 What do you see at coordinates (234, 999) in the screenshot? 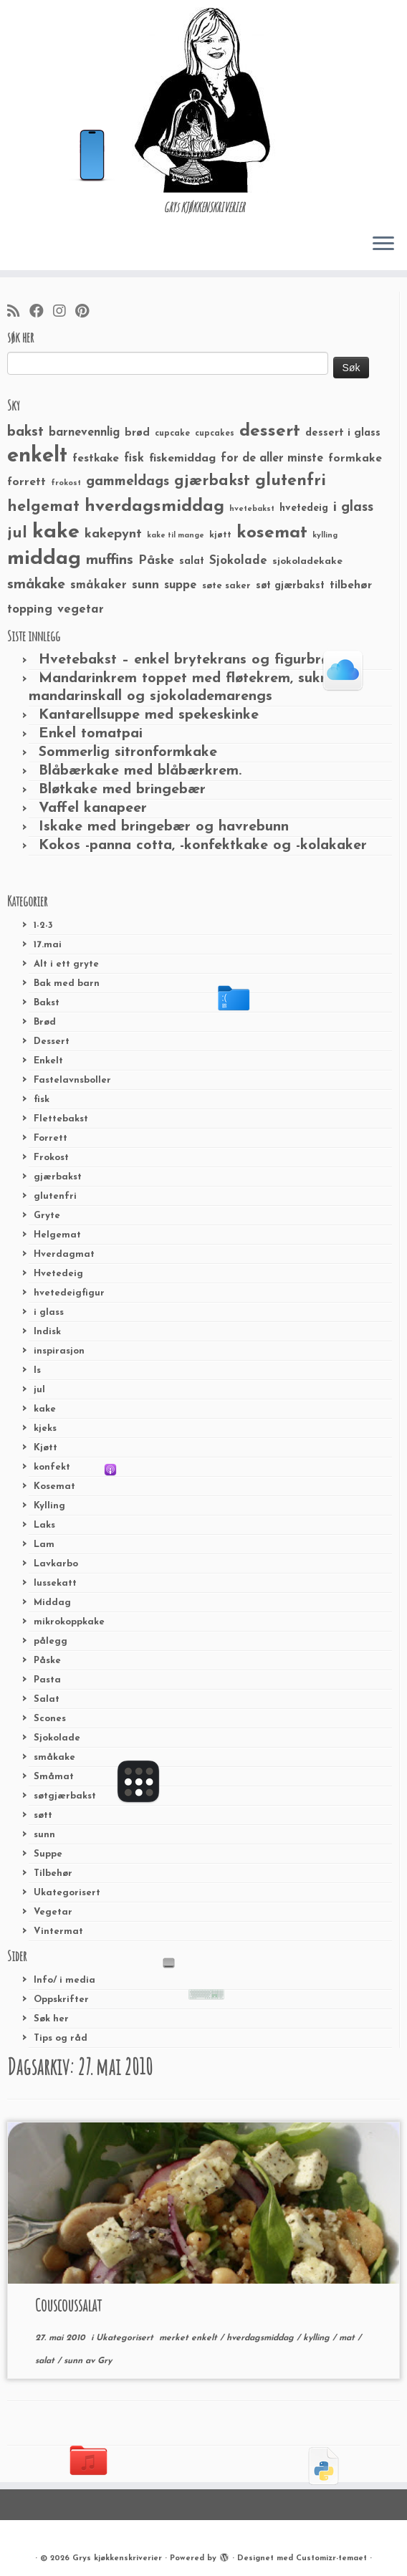
I see `folder containing system crash logs or error reports` at bounding box center [234, 999].